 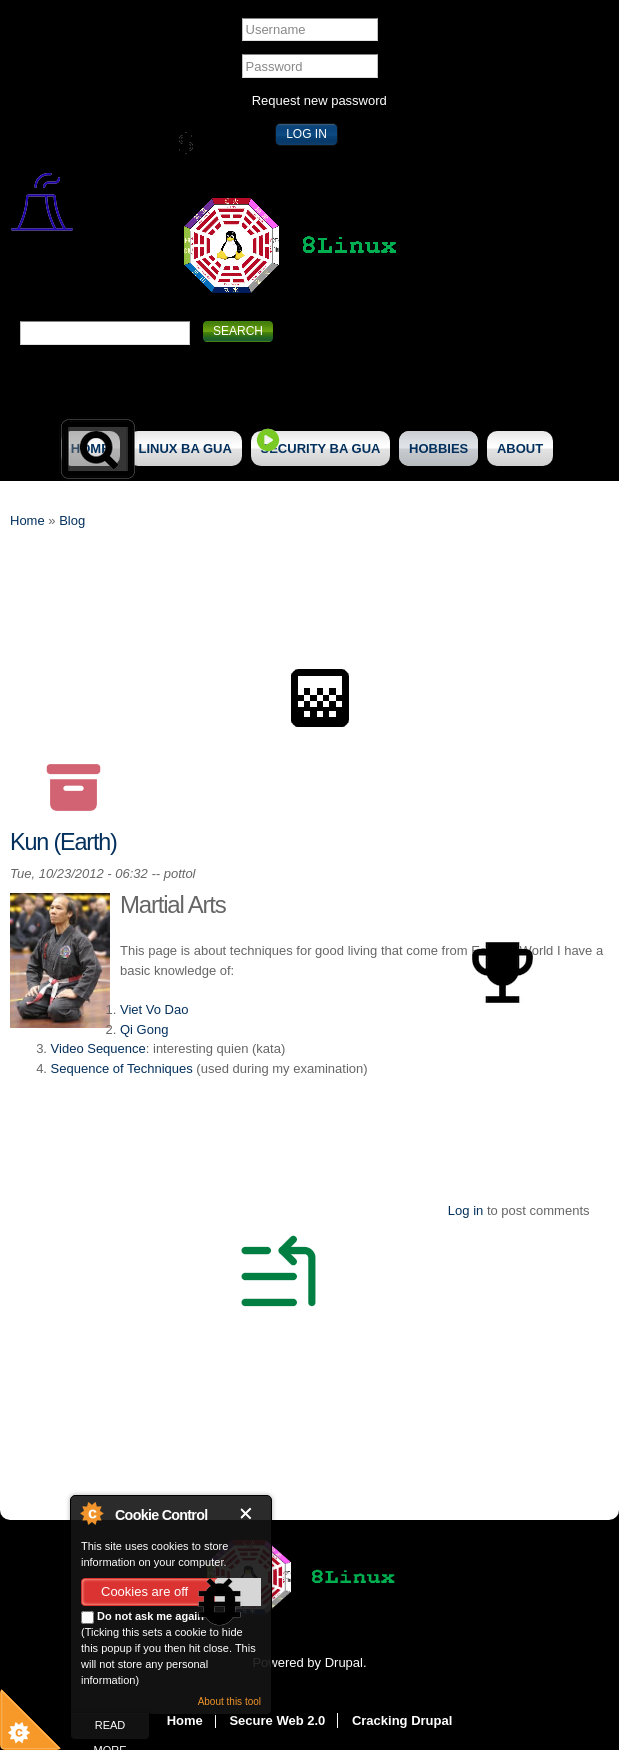 What do you see at coordinates (268, 440) in the screenshot?
I see `play media or video content` at bounding box center [268, 440].